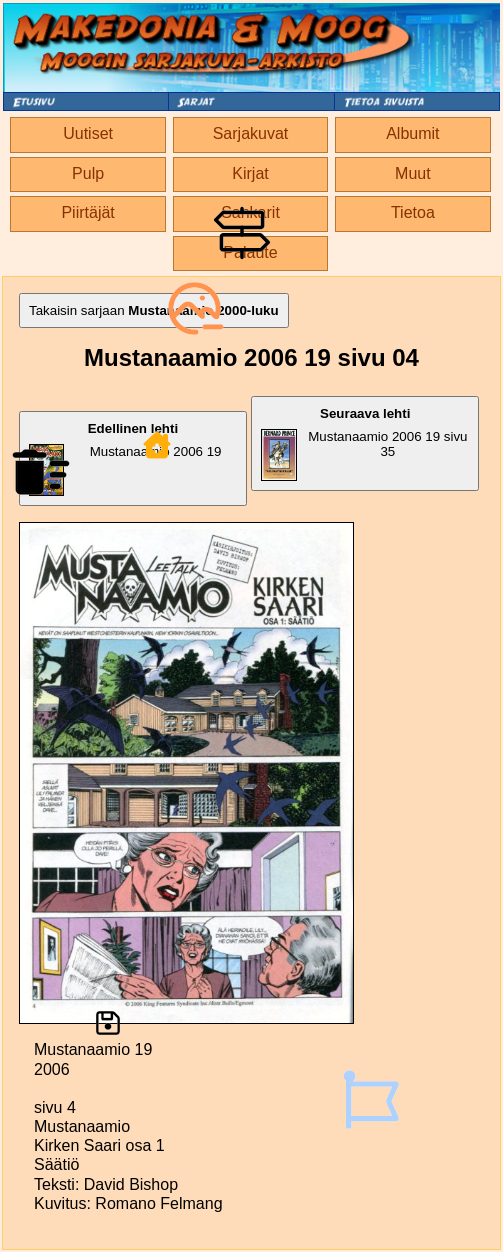  Describe the element at coordinates (371, 1099) in the screenshot. I see `flag or bookmark an item` at that location.